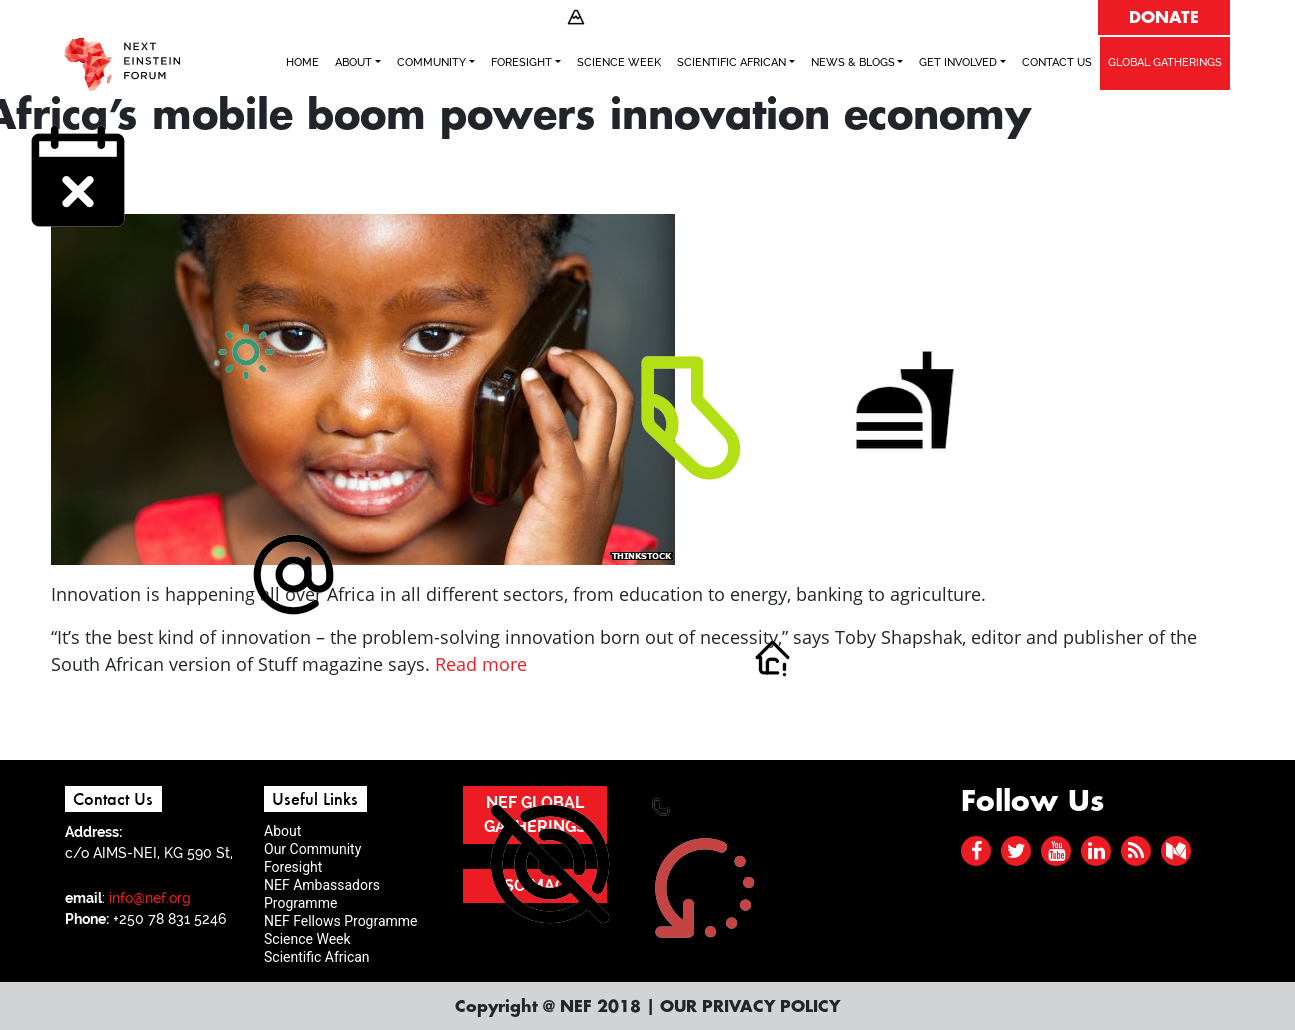 Image resolution: width=1295 pixels, height=1030 pixels. Describe the element at coordinates (661, 807) in the screenshot. I see `set corner style to bevel join` at that location.